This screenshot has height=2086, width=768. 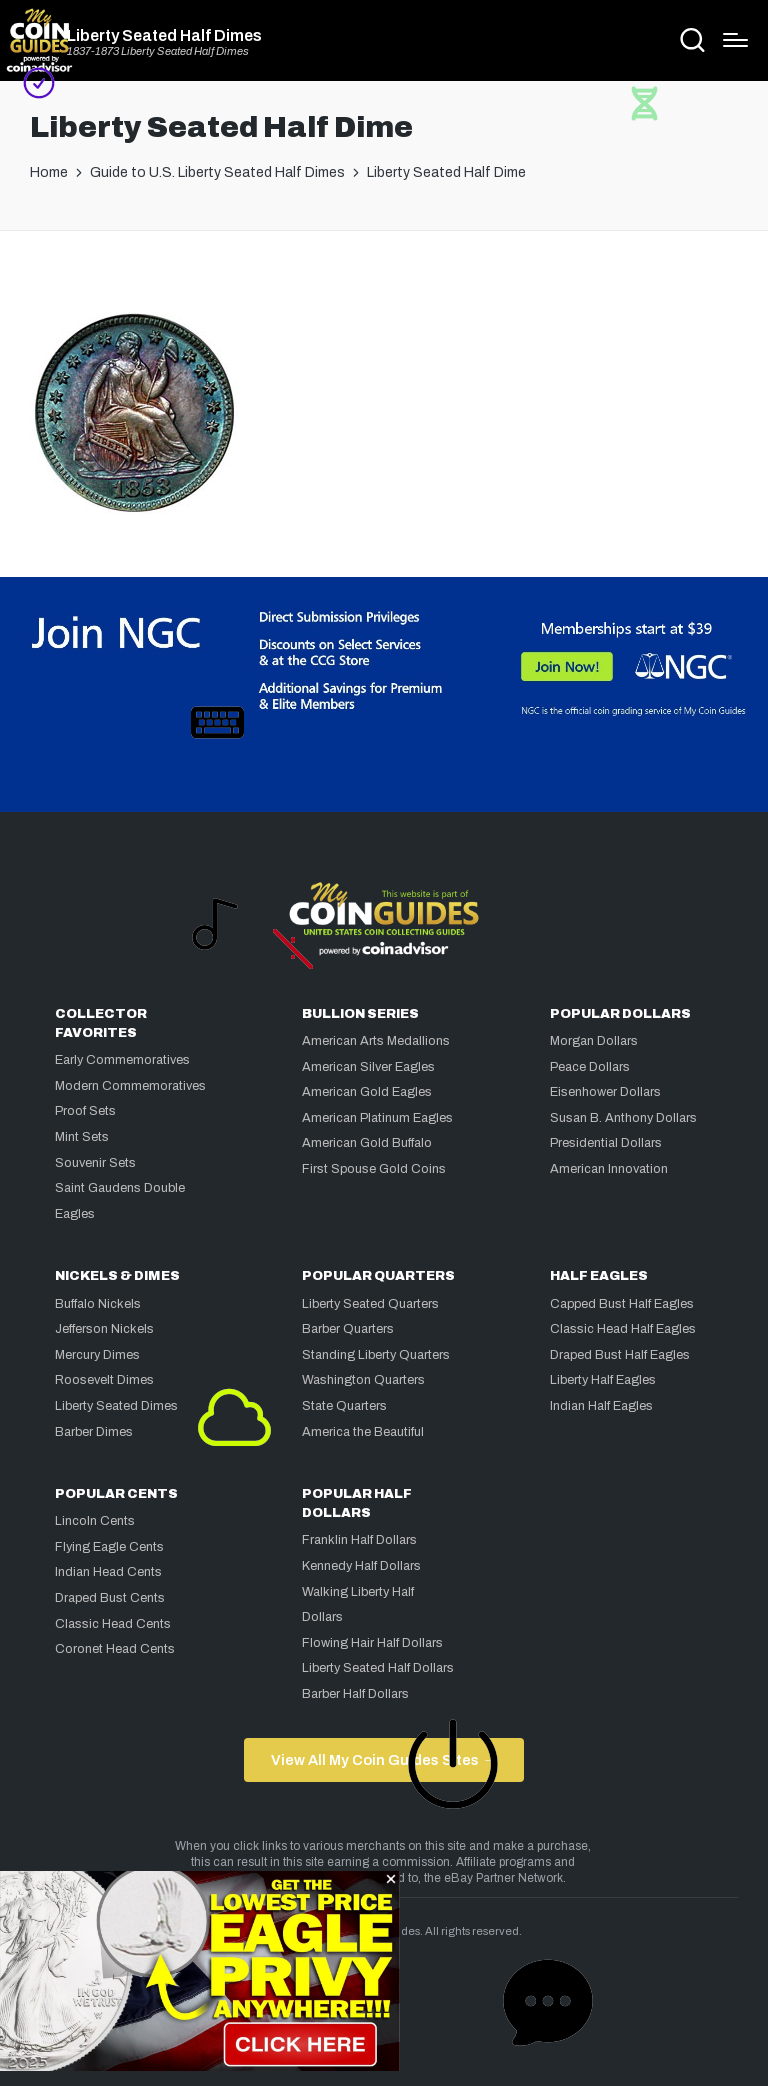 I want to click on access music or audio player, so click(x=215, y=923).